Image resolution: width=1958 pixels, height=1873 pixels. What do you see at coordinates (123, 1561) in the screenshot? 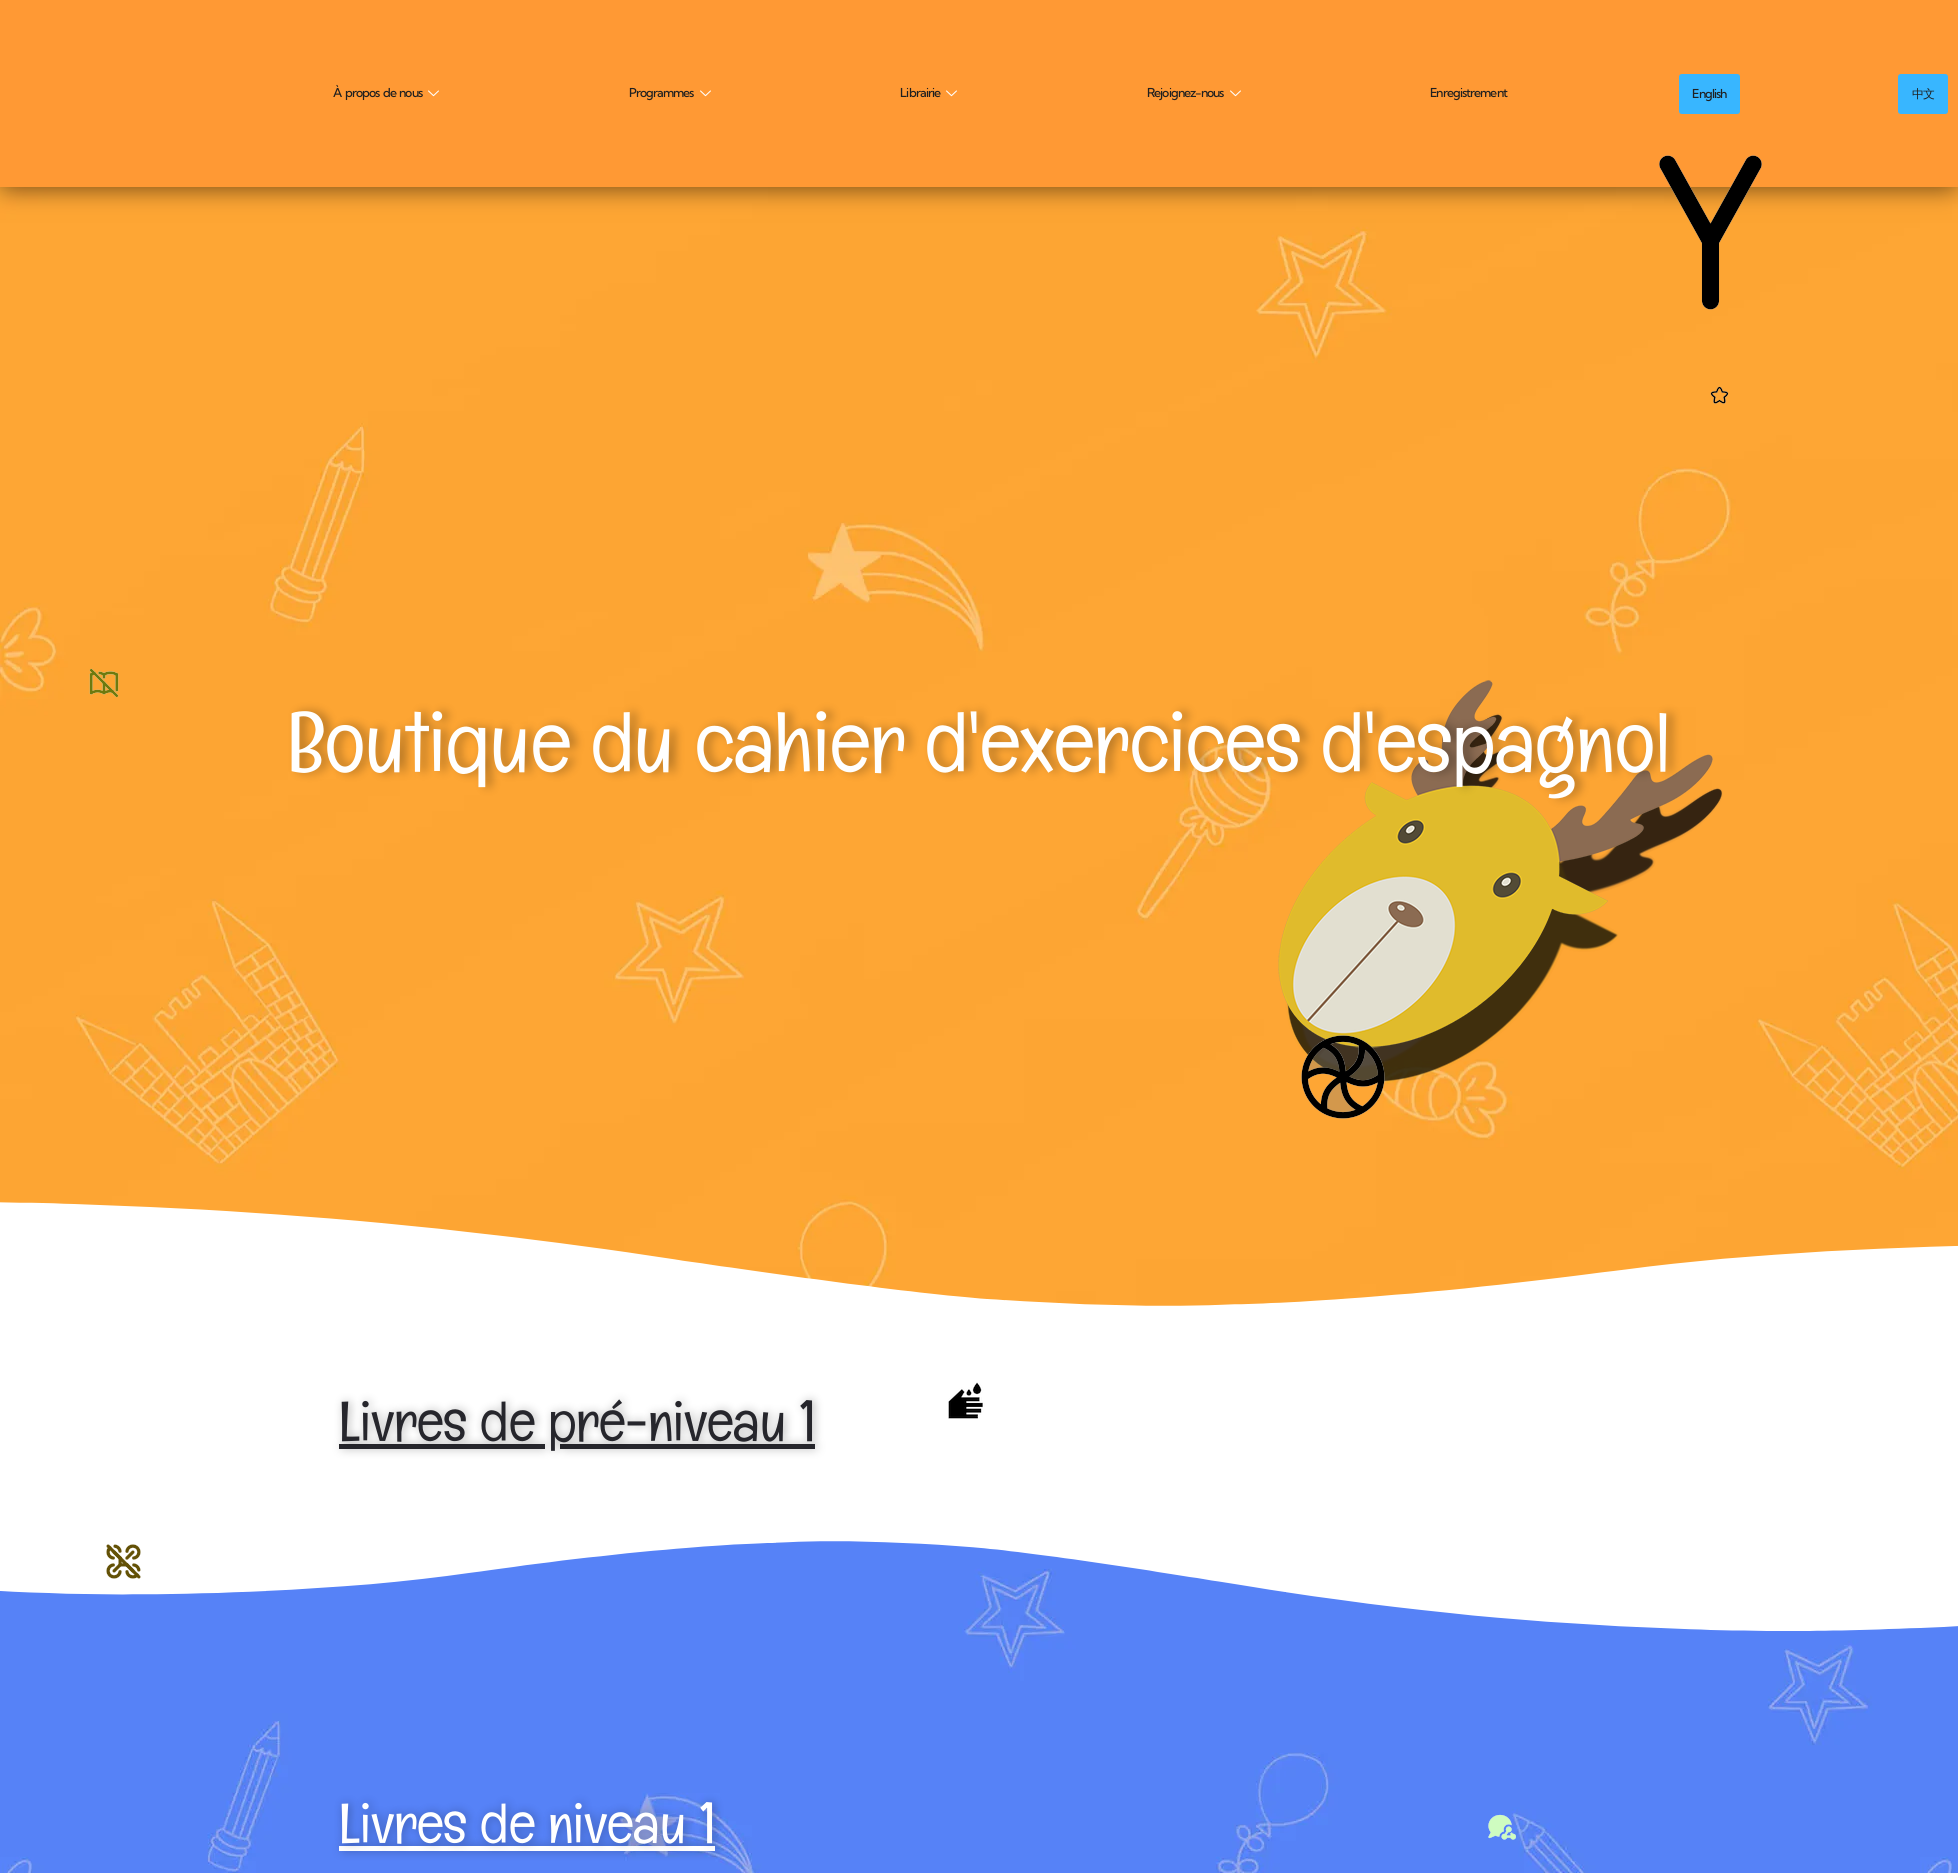
I see `drone connectivity disabled` at bounding box center [123, 1561].